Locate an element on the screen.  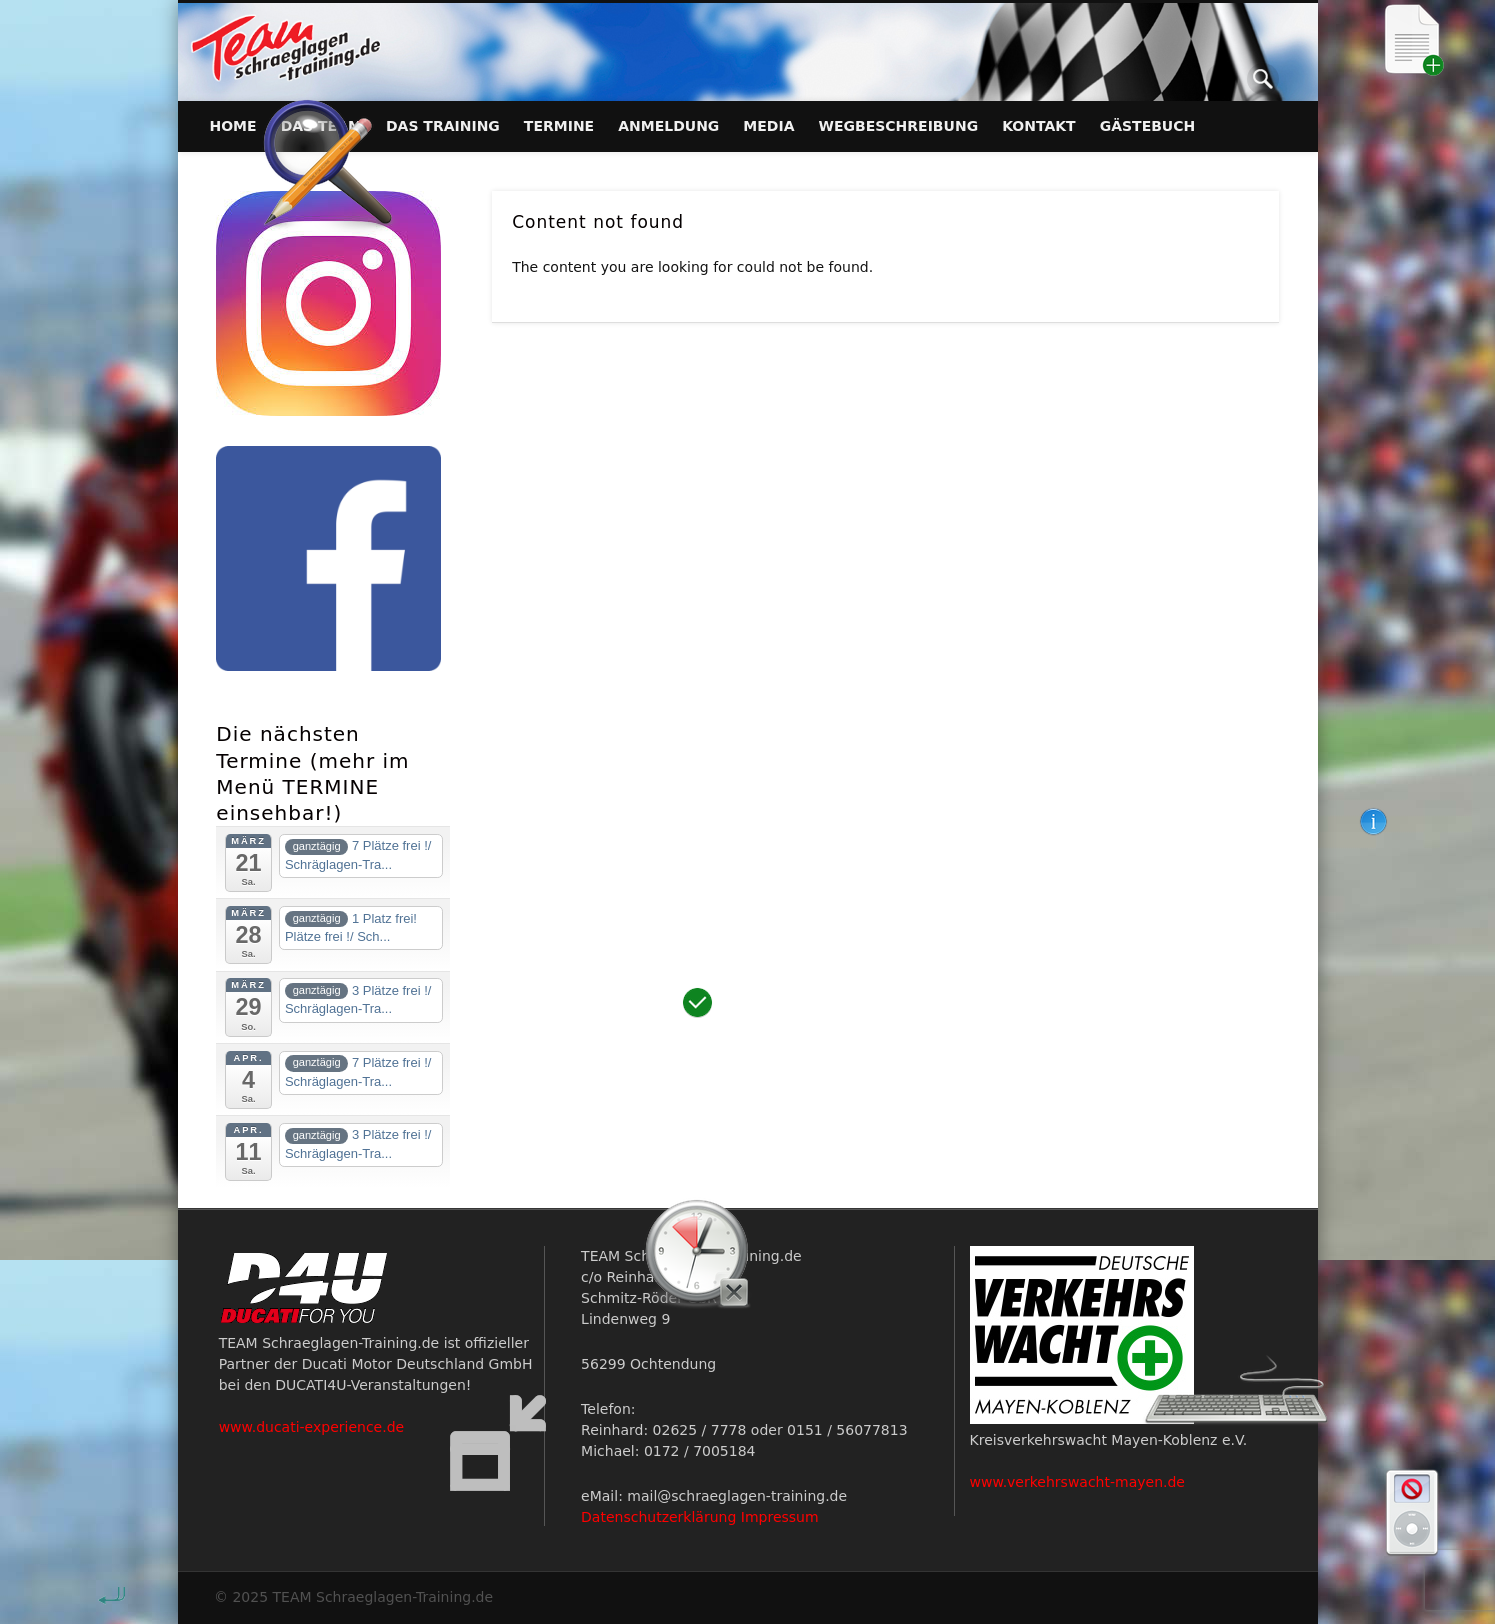
access help or about information is located at coordinates (1373, 821).